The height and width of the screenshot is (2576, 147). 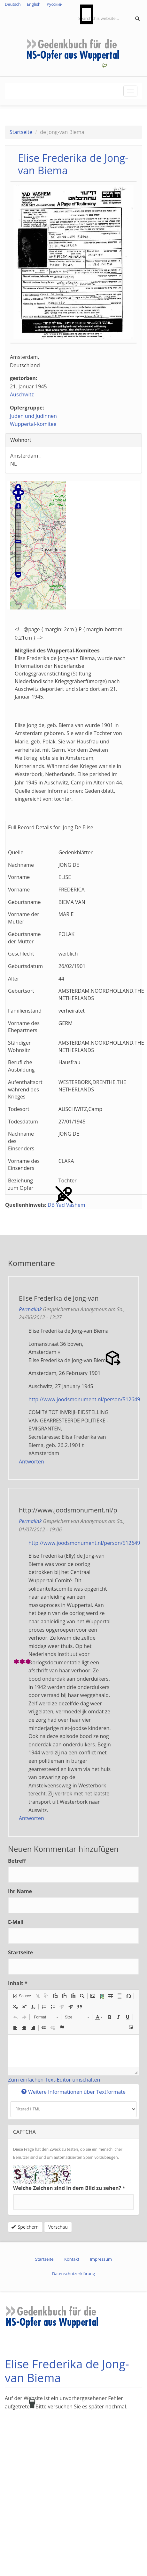 I want to click on disable handwriting or stylus input, so click(x=64, y=1195).